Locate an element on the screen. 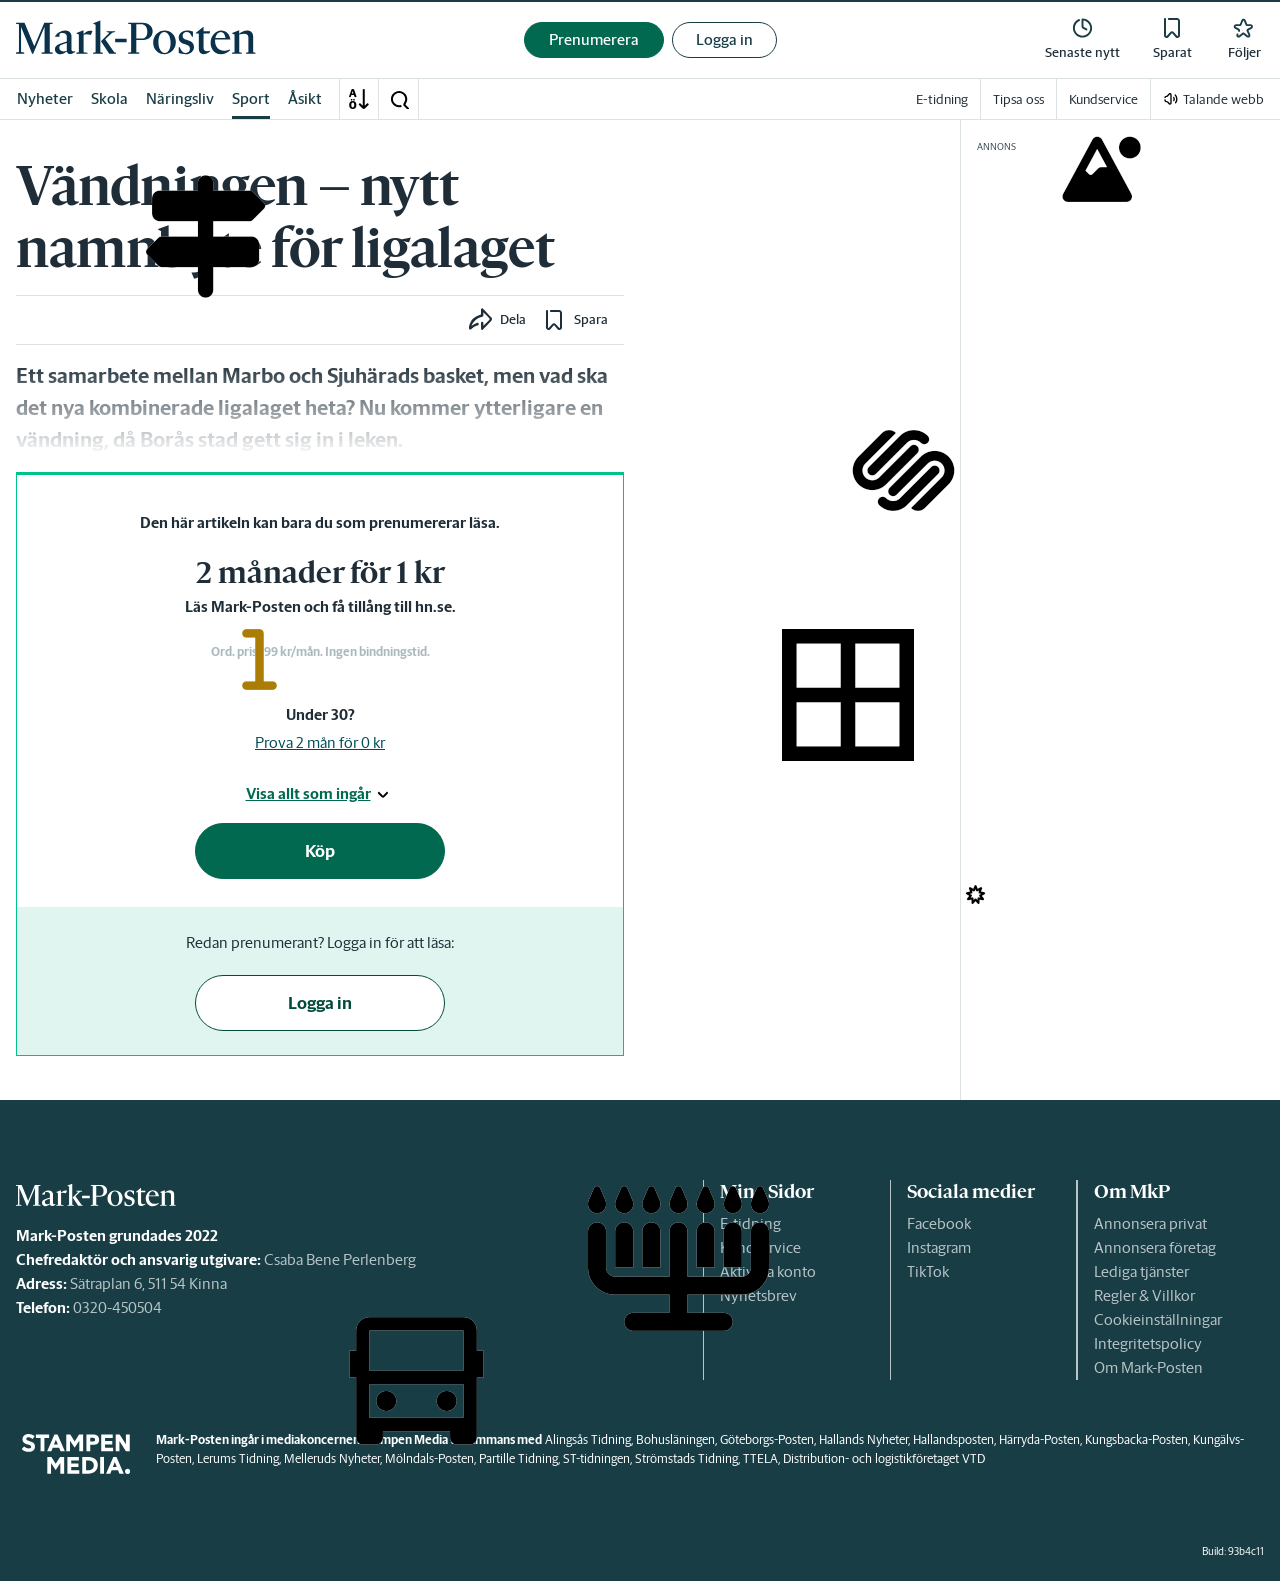  view photos or gallery is located at coordinates (1101, 171).